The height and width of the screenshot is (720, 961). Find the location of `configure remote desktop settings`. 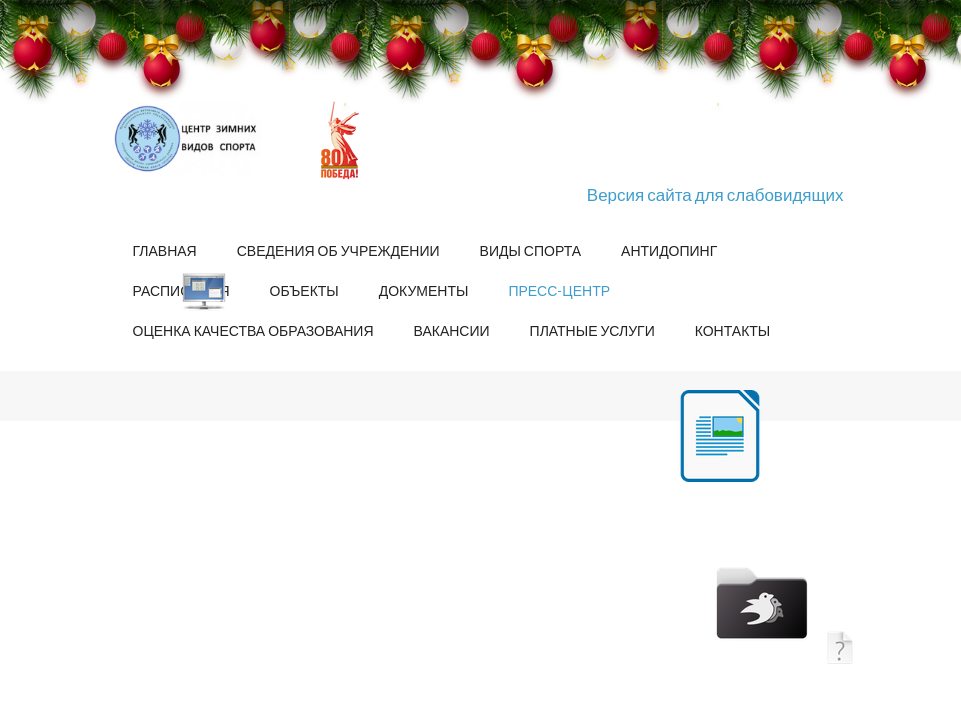

configure remote desktop settings is located at coordinates (204, 292).